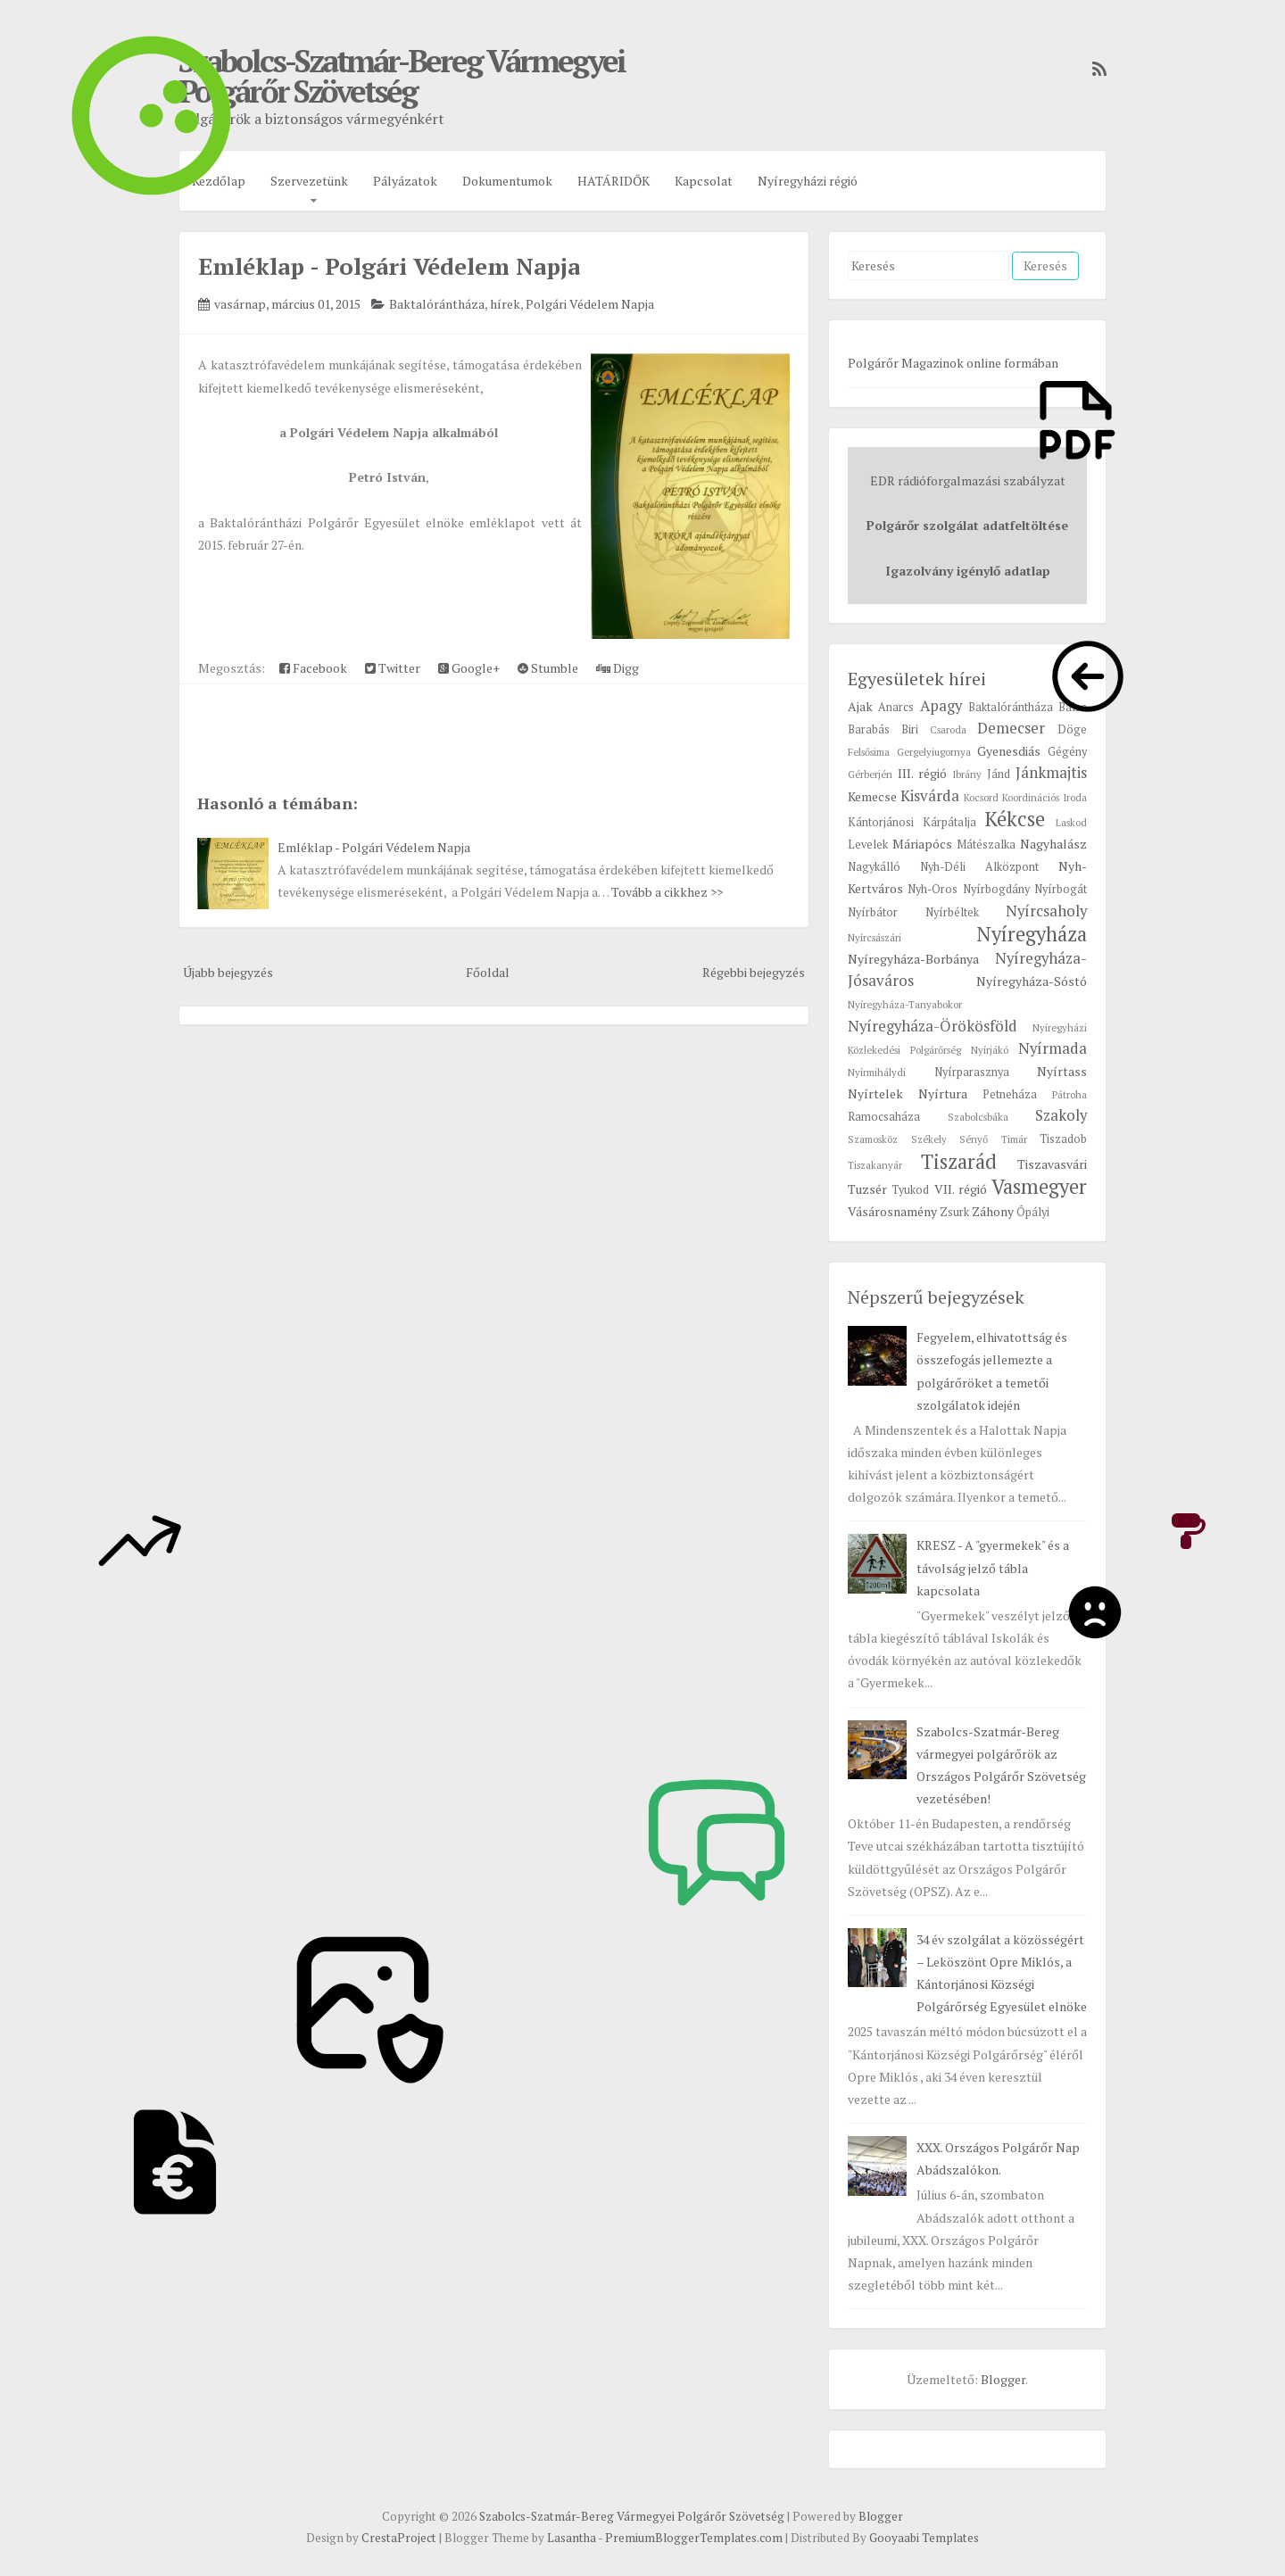 This screenshot has width=1285, height=2576. I want to click on go back to the previous screen, so click(1088, 676).